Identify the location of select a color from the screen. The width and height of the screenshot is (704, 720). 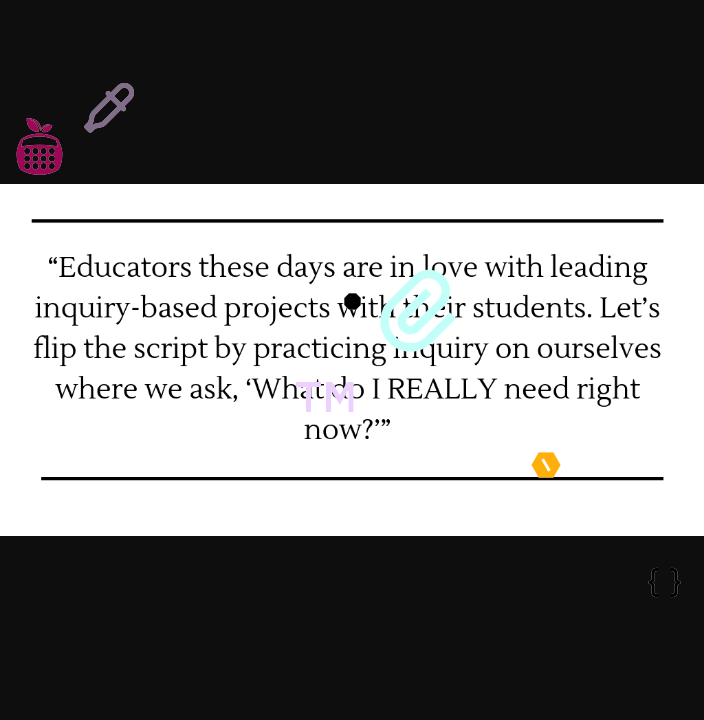
(109, 108).